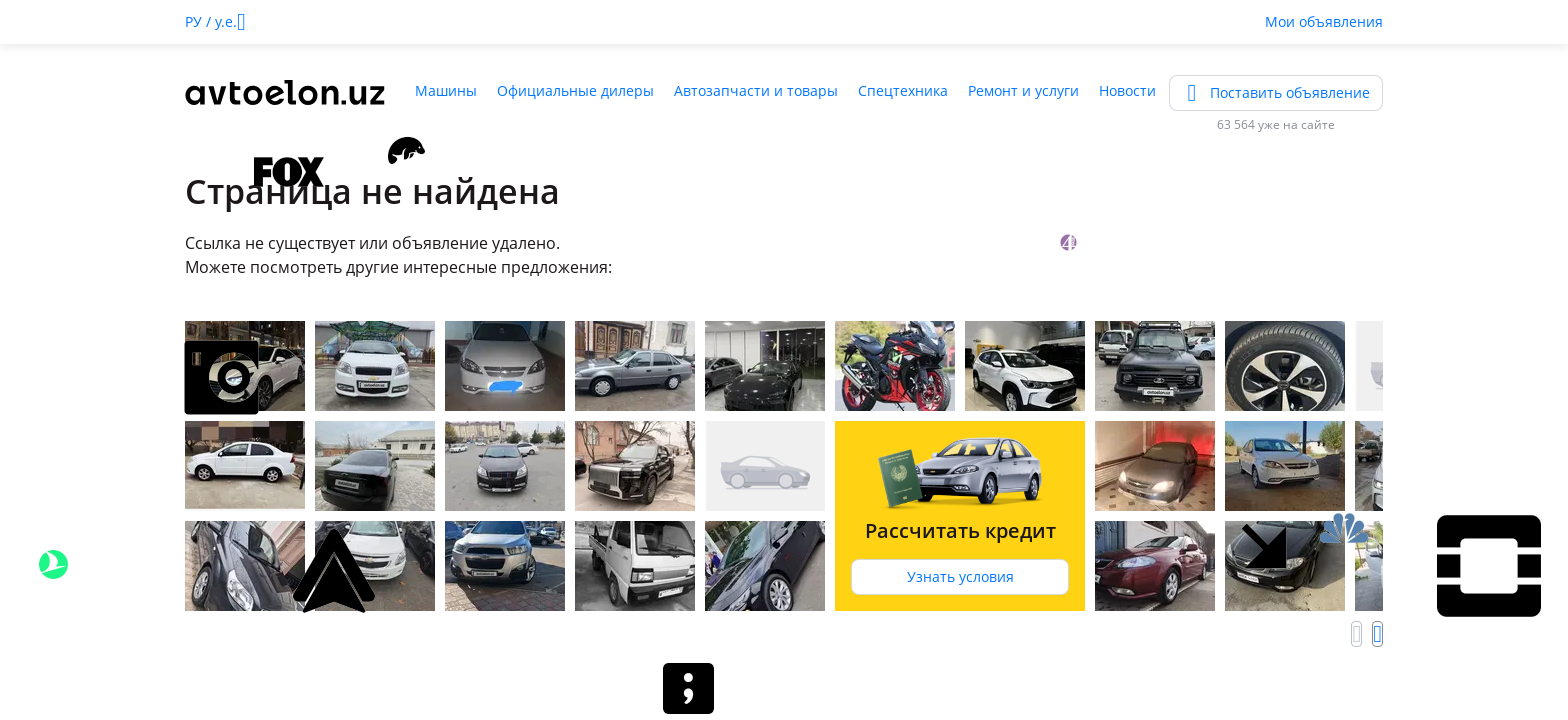  Describe the element at coordinates (688, 688) in the screenshot. I see `open tldraw whiteboard application` at that location.